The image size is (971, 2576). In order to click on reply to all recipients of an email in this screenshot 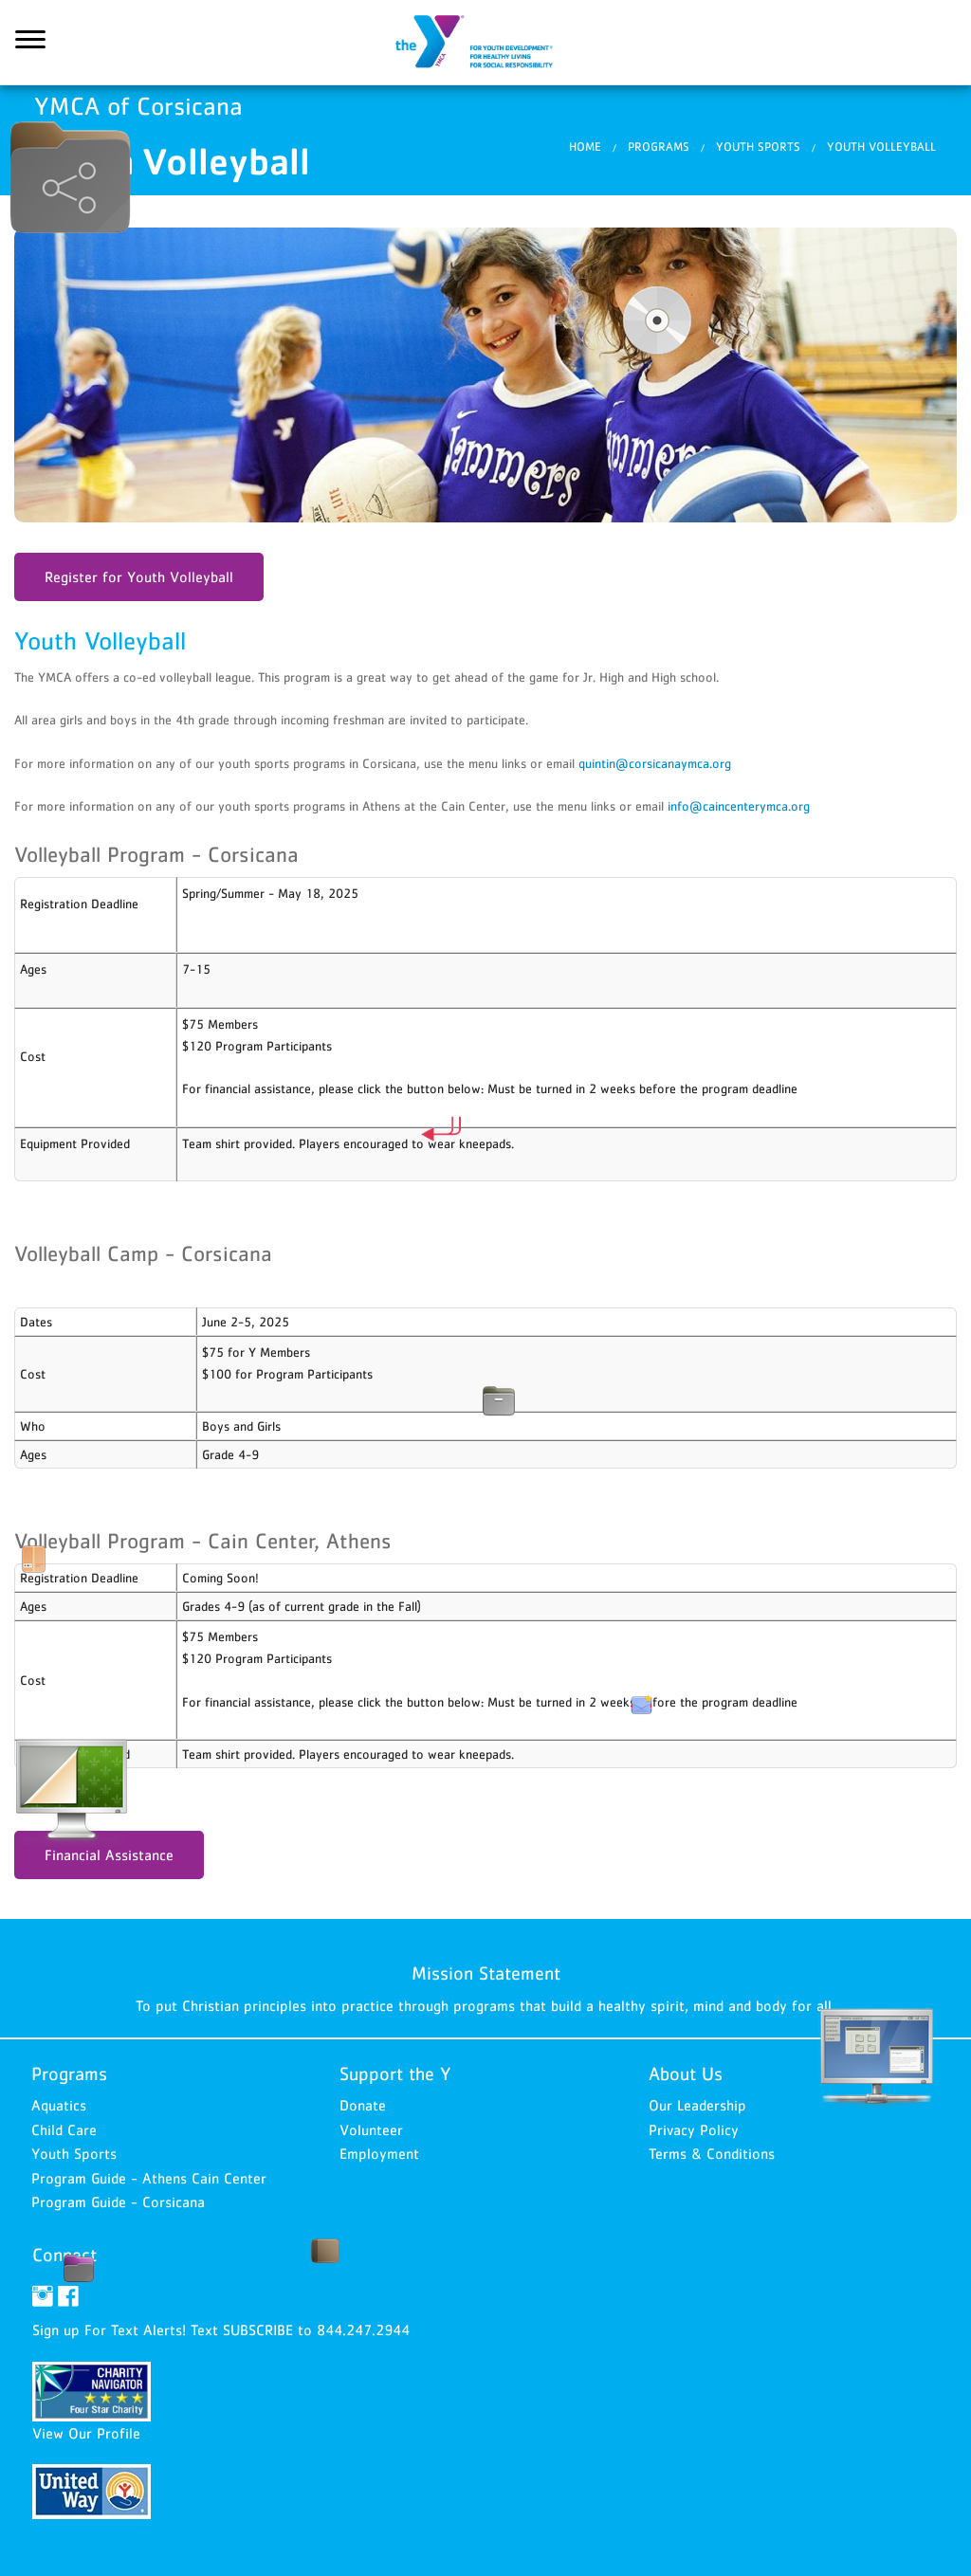, I will do `click(440, 1125)`.